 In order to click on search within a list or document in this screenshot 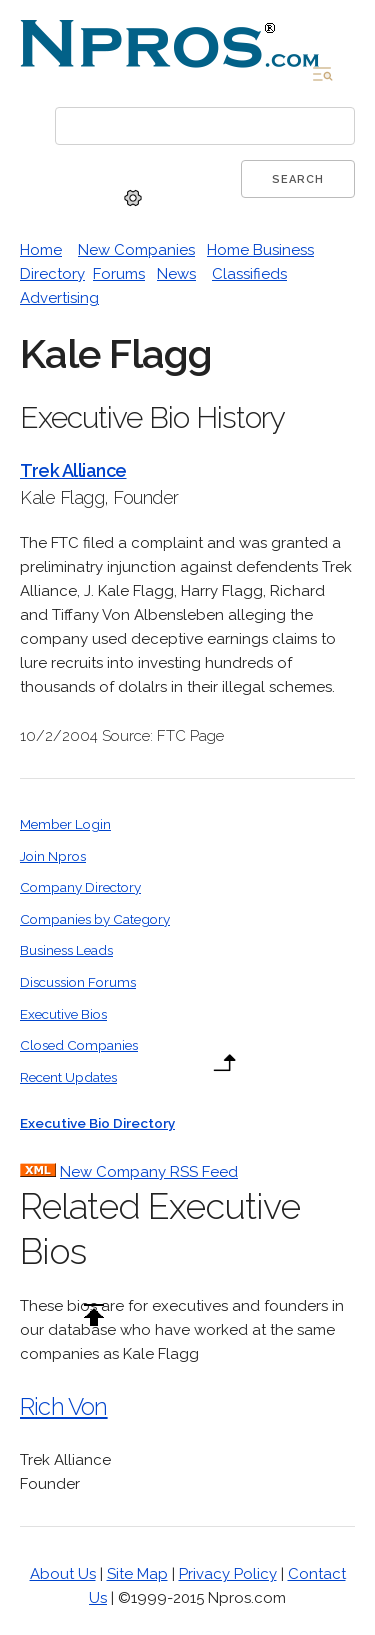, I will do `click(322, 74)`.